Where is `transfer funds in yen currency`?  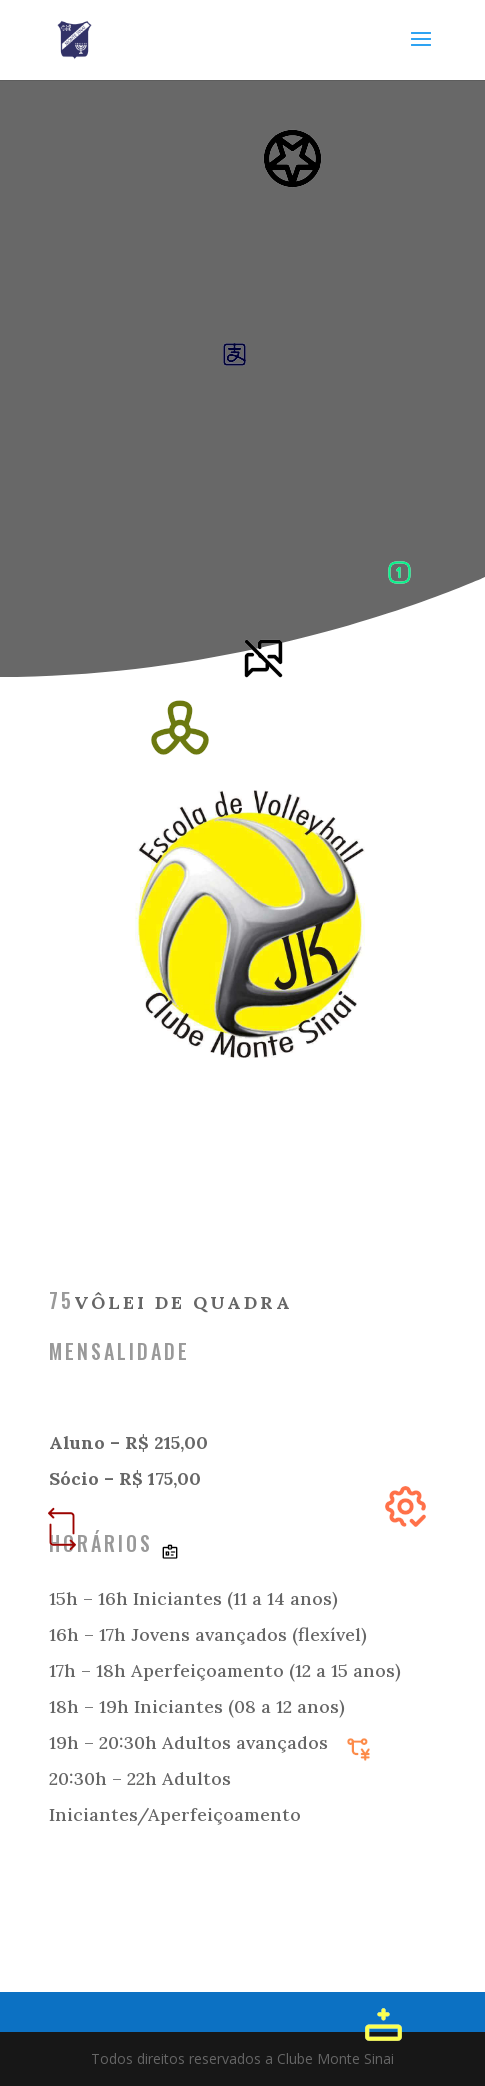
transfer funds in yen currency is located at coordinates (358, 1749).